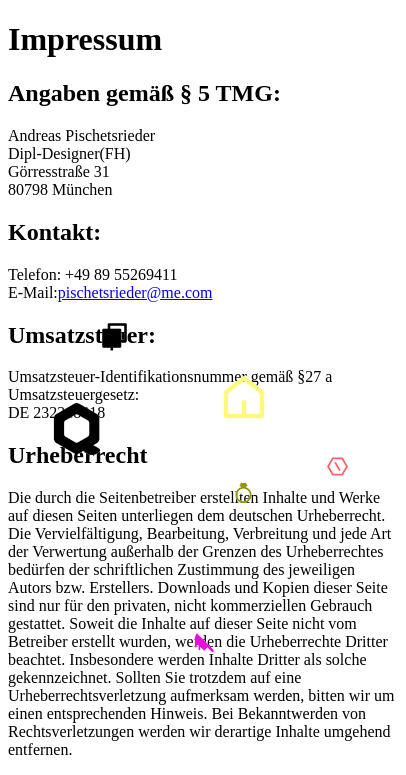 The image size is (406, 775). I want to click on AED electrode pads for defibrillator device, so click(114, 335).